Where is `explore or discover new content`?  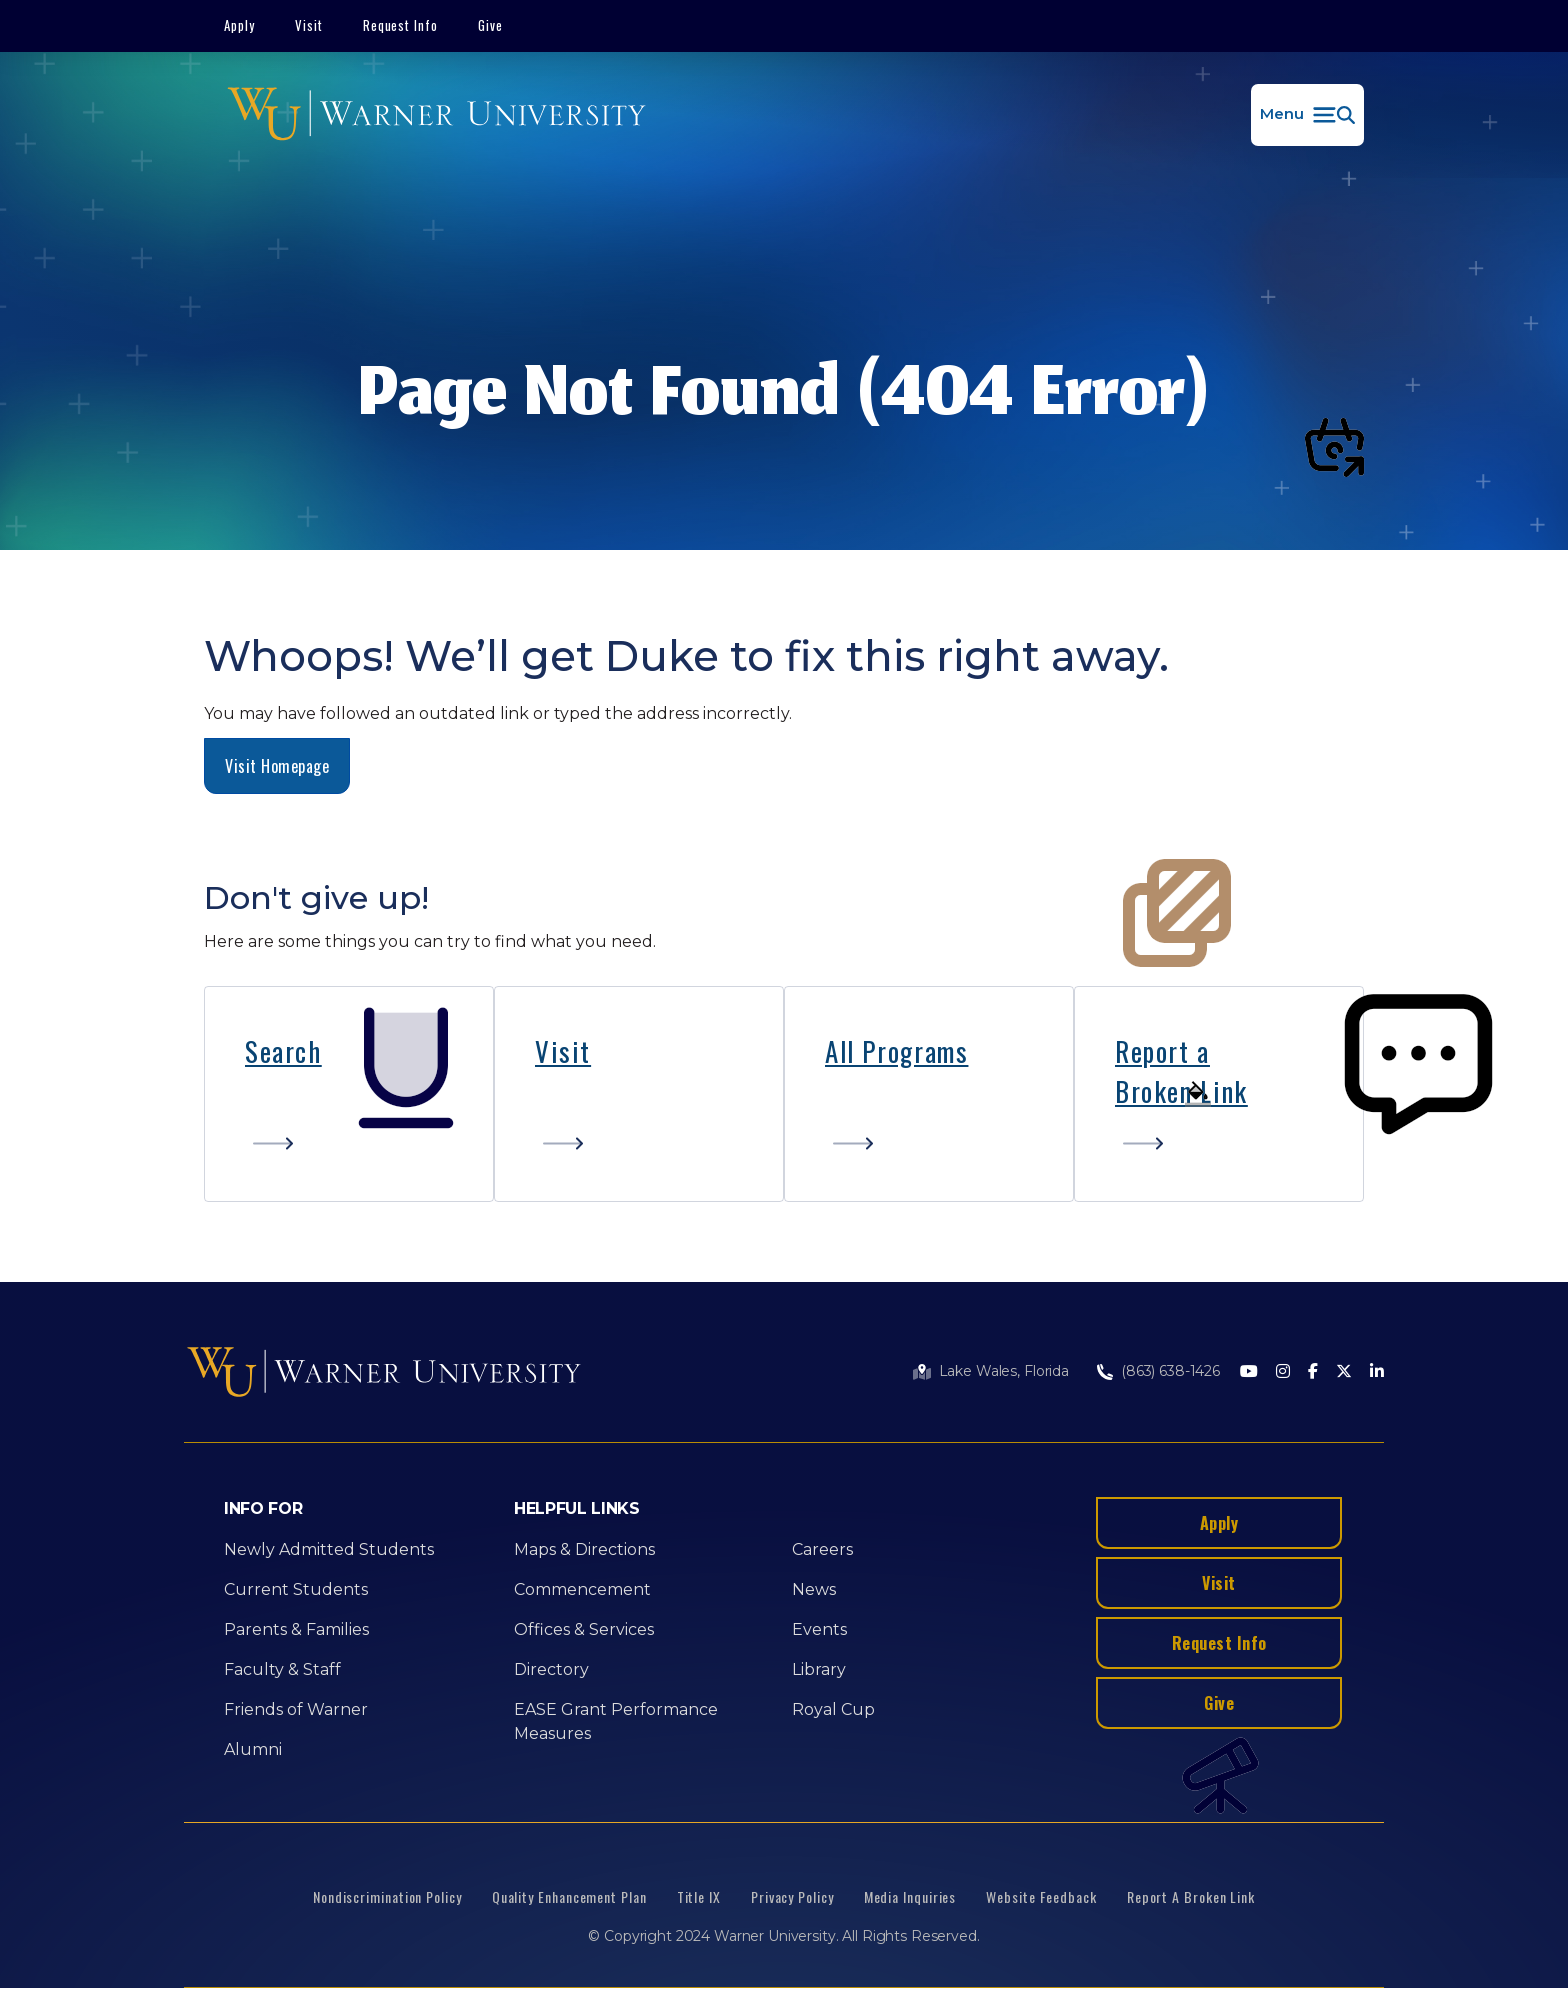
explore or discover new content is located at coordinates (1220, 1775).